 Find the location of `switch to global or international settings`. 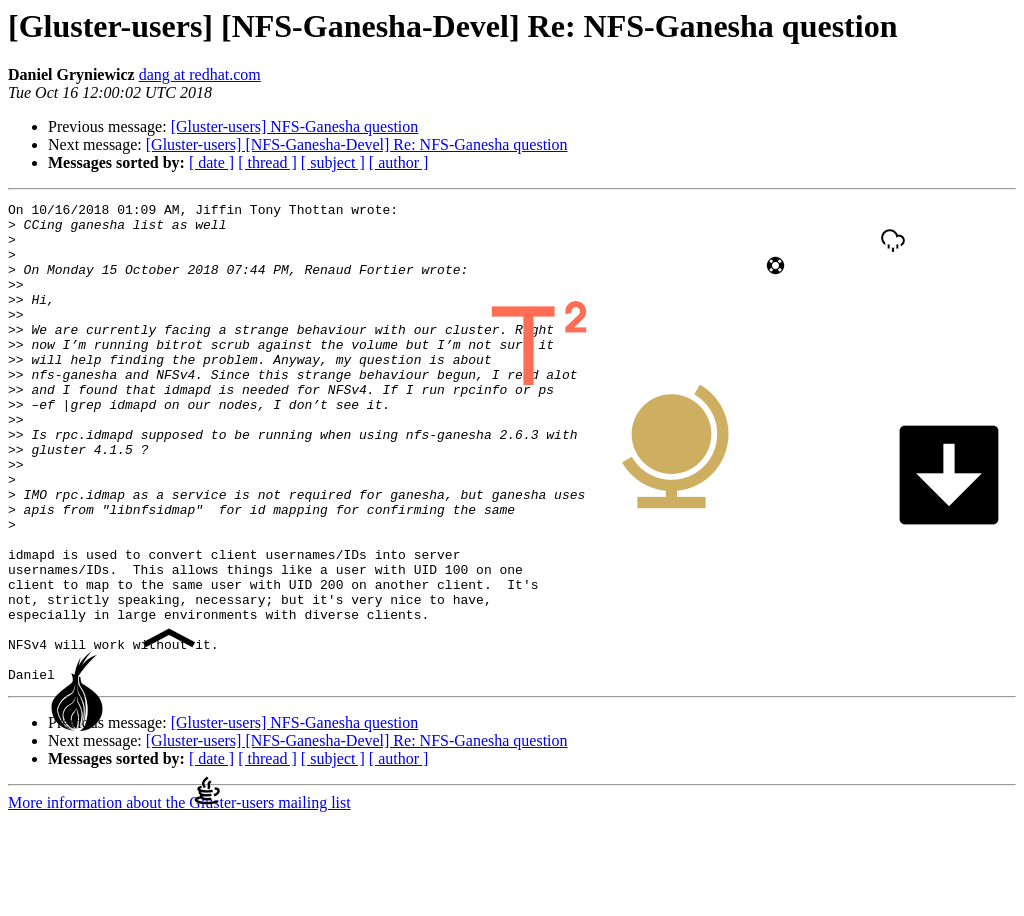

switch to global or international settings is located at coordinates (671, 445).